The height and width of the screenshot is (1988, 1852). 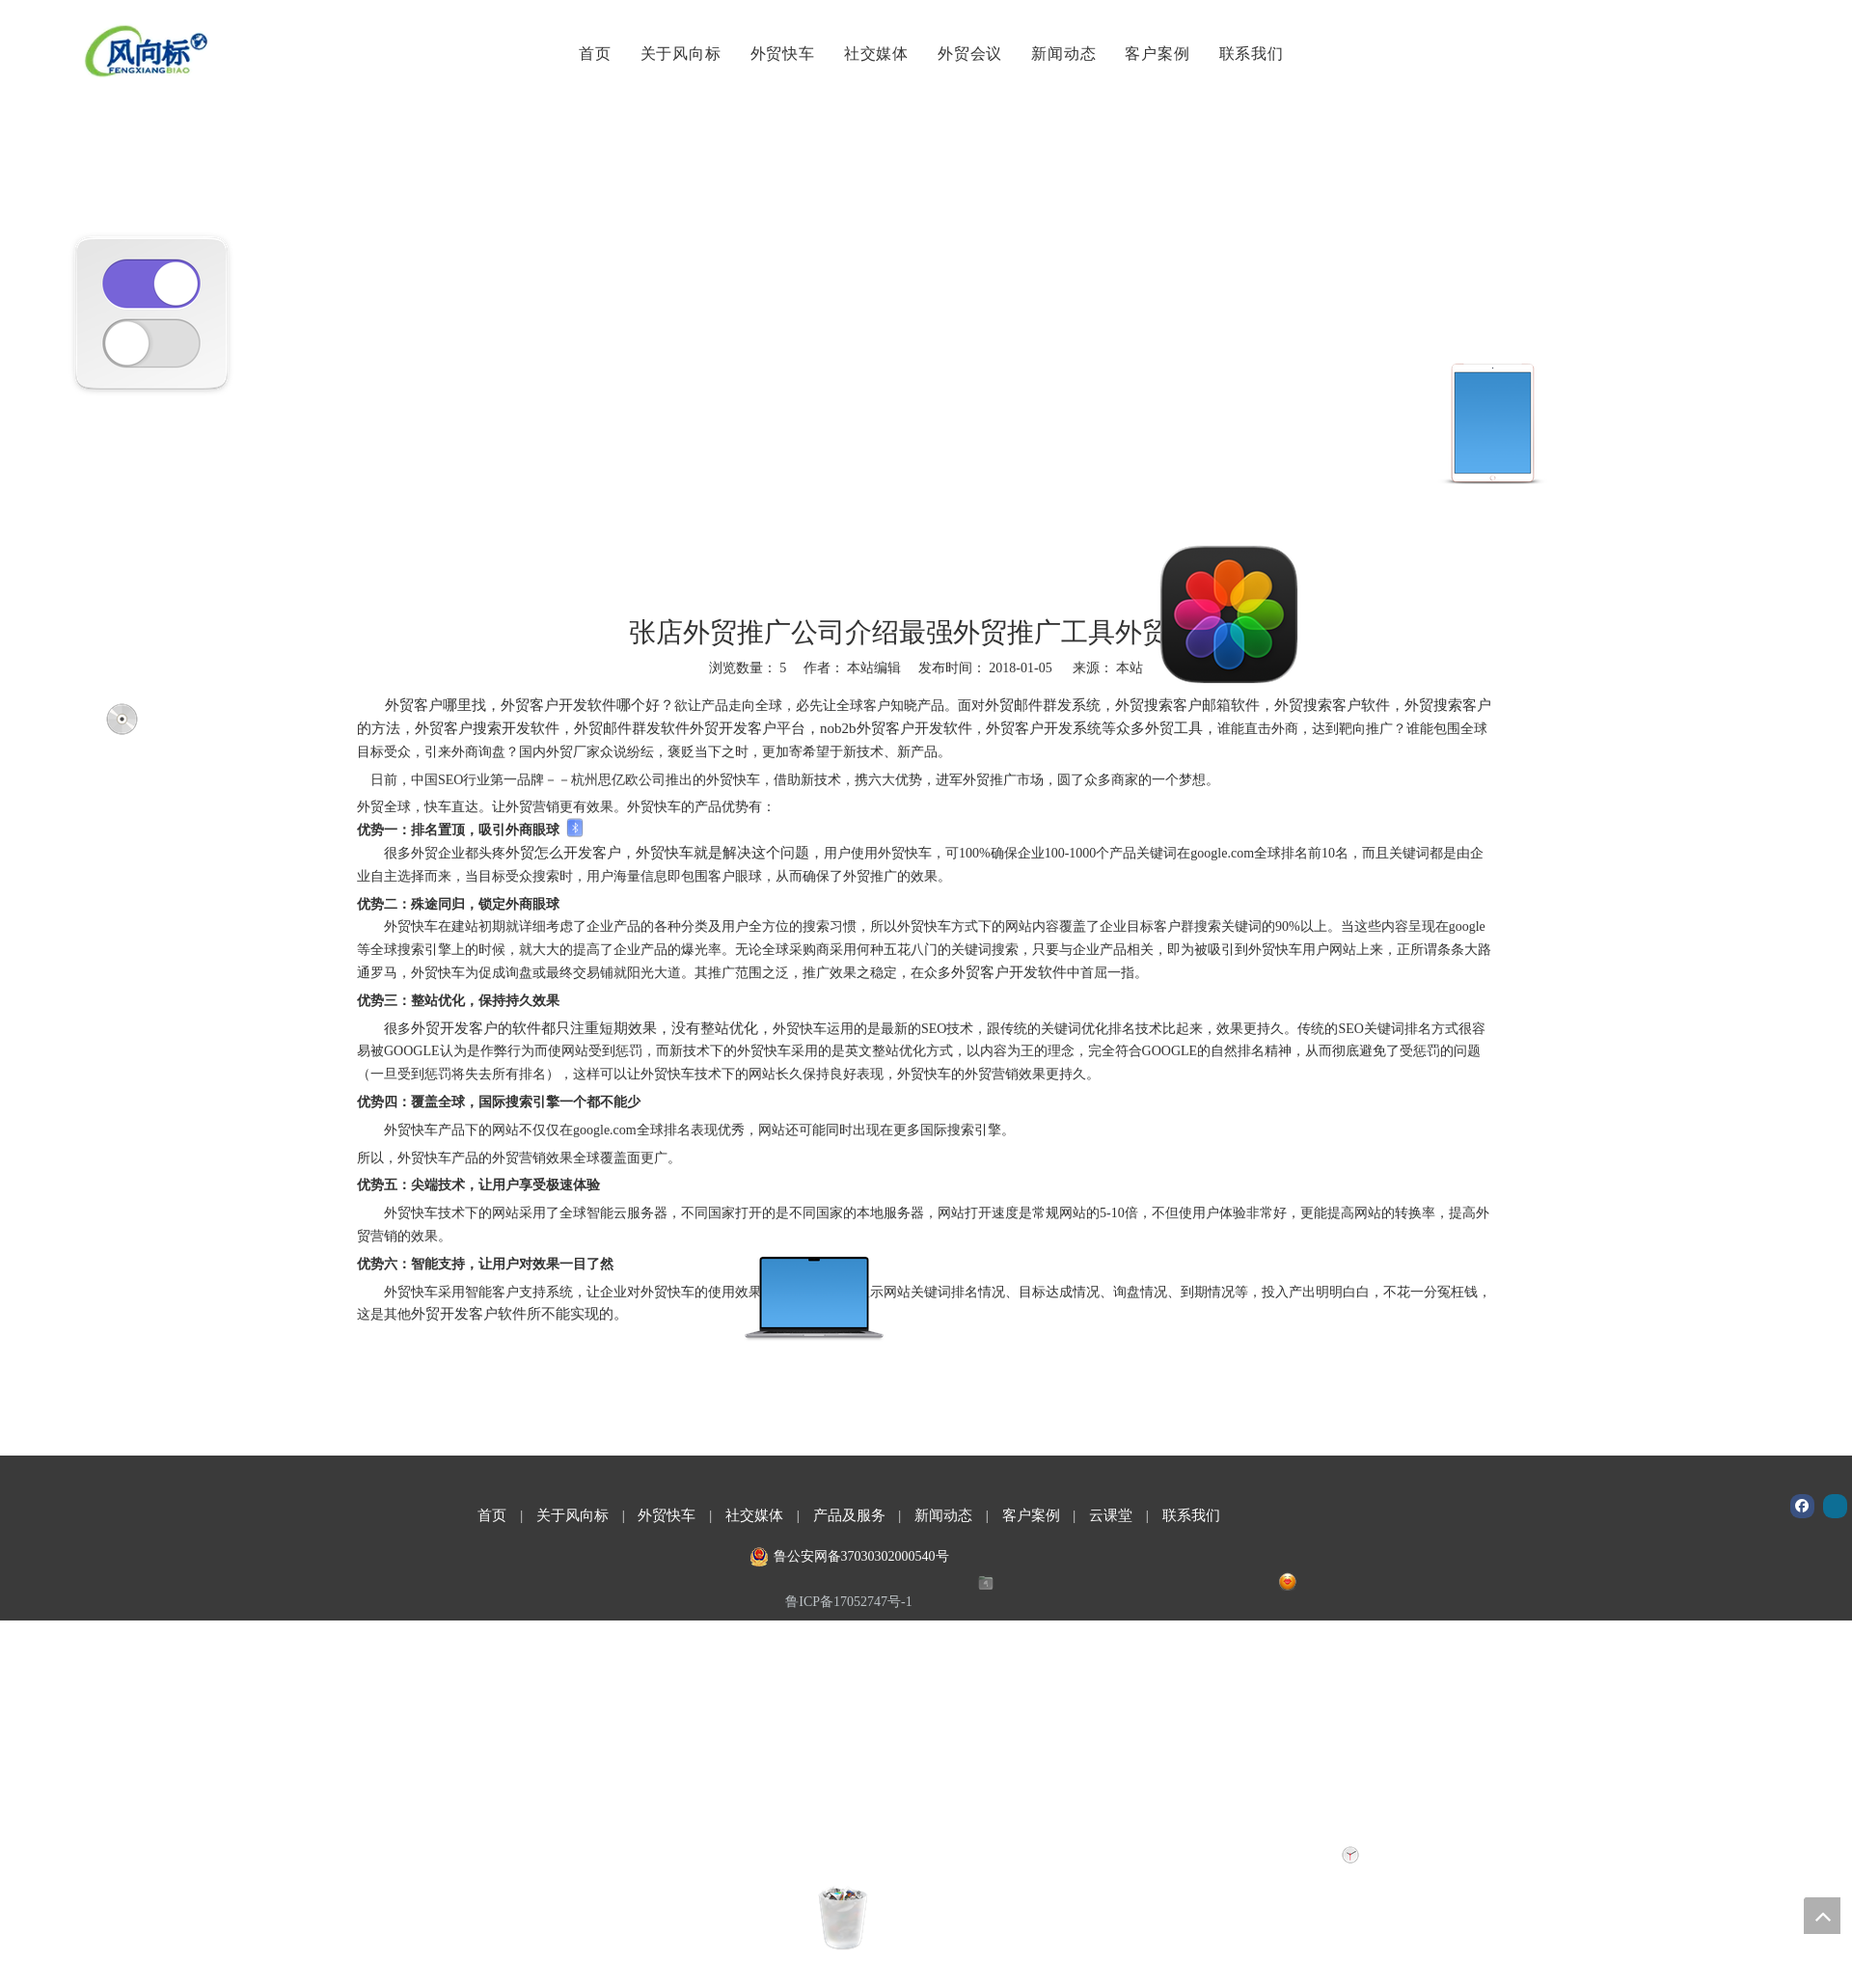 I want to click on indicates bluetooth is currently enabled and active, so click(x=575, y=828).